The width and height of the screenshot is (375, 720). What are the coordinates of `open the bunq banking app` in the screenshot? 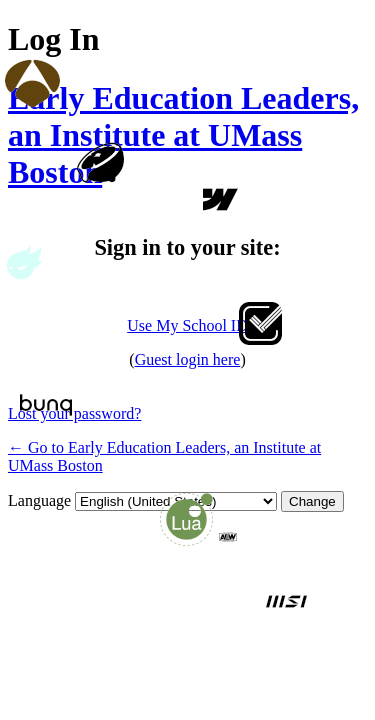 It's located at (46, 405).